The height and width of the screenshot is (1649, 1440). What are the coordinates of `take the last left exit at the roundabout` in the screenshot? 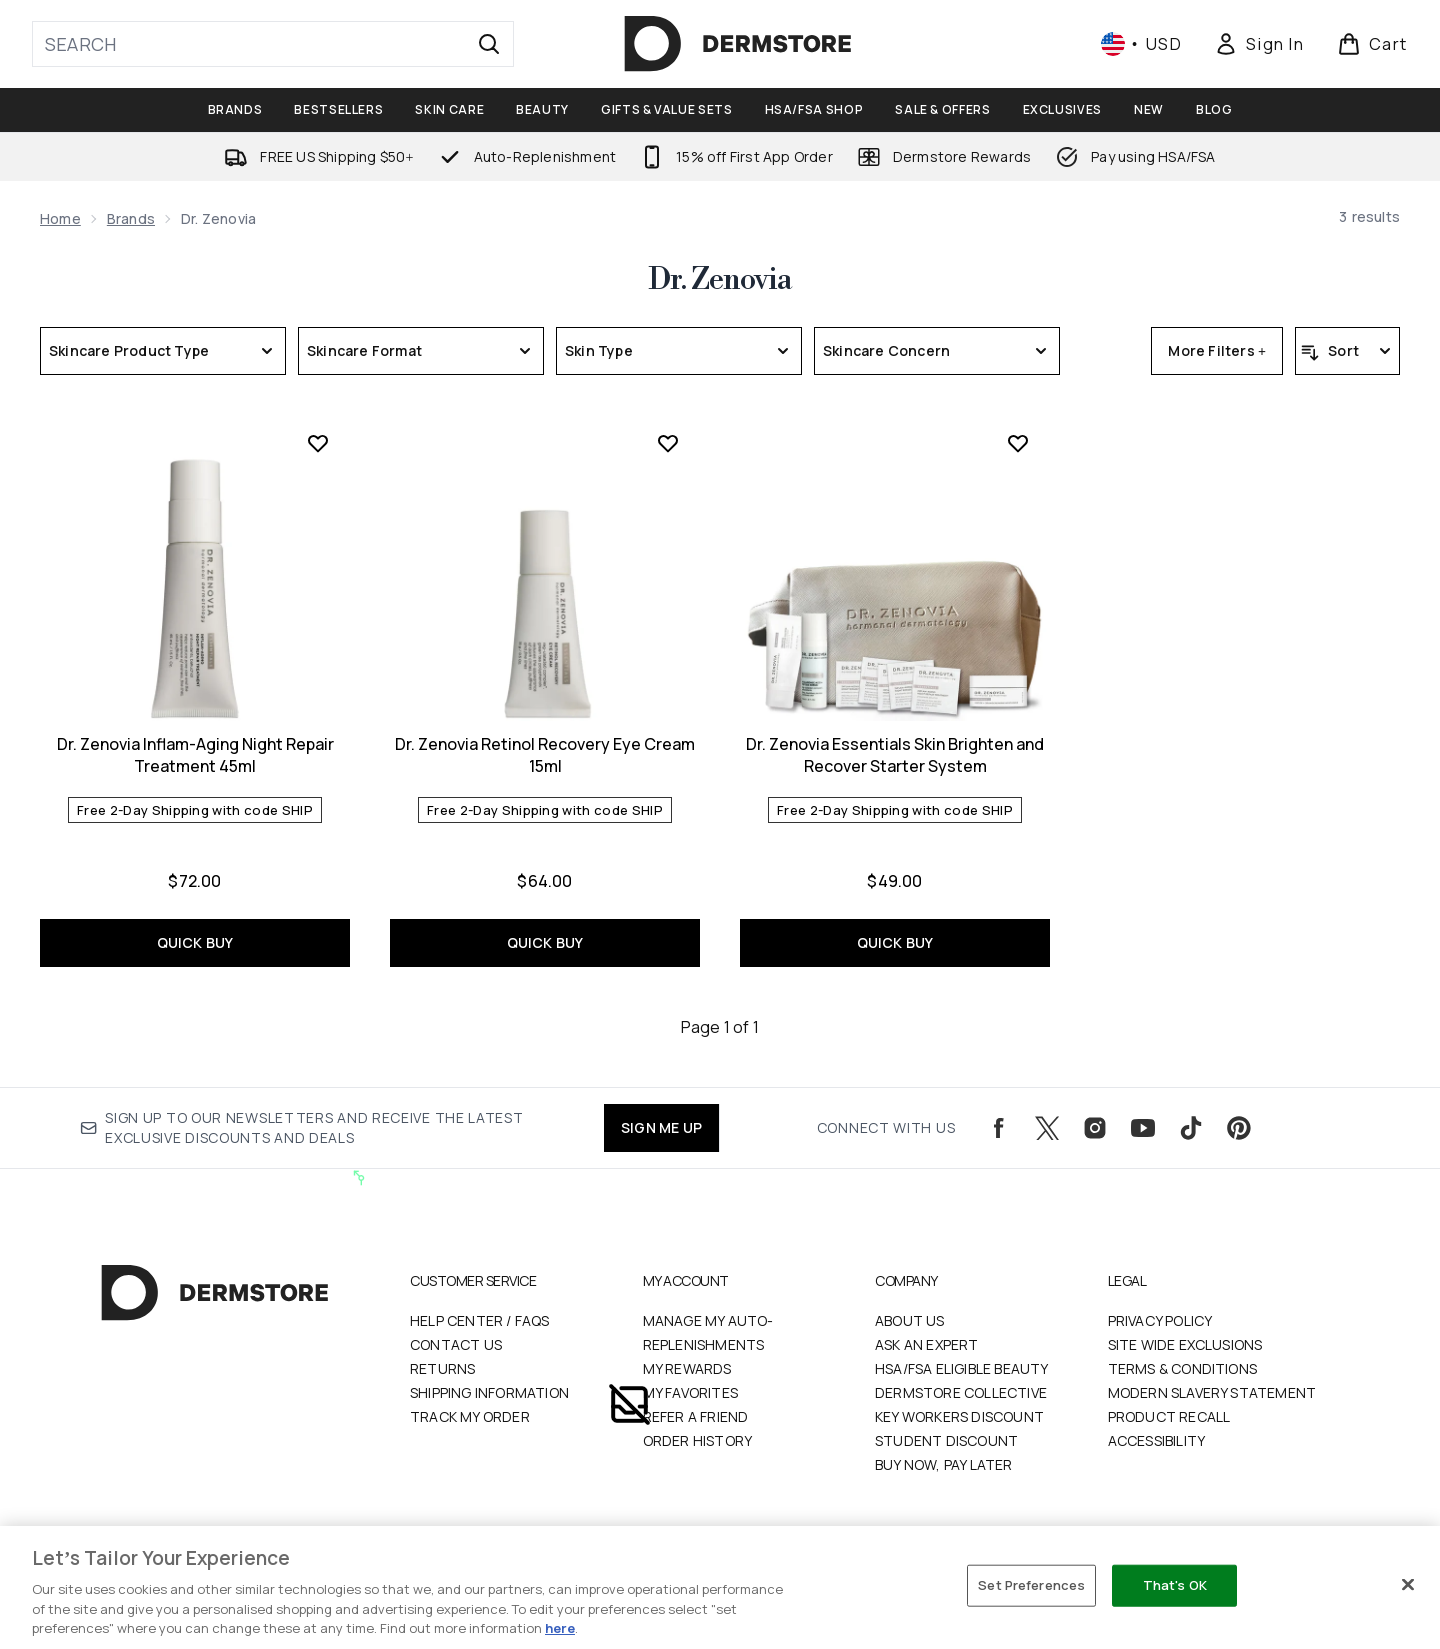 It's located at (359, 1178).